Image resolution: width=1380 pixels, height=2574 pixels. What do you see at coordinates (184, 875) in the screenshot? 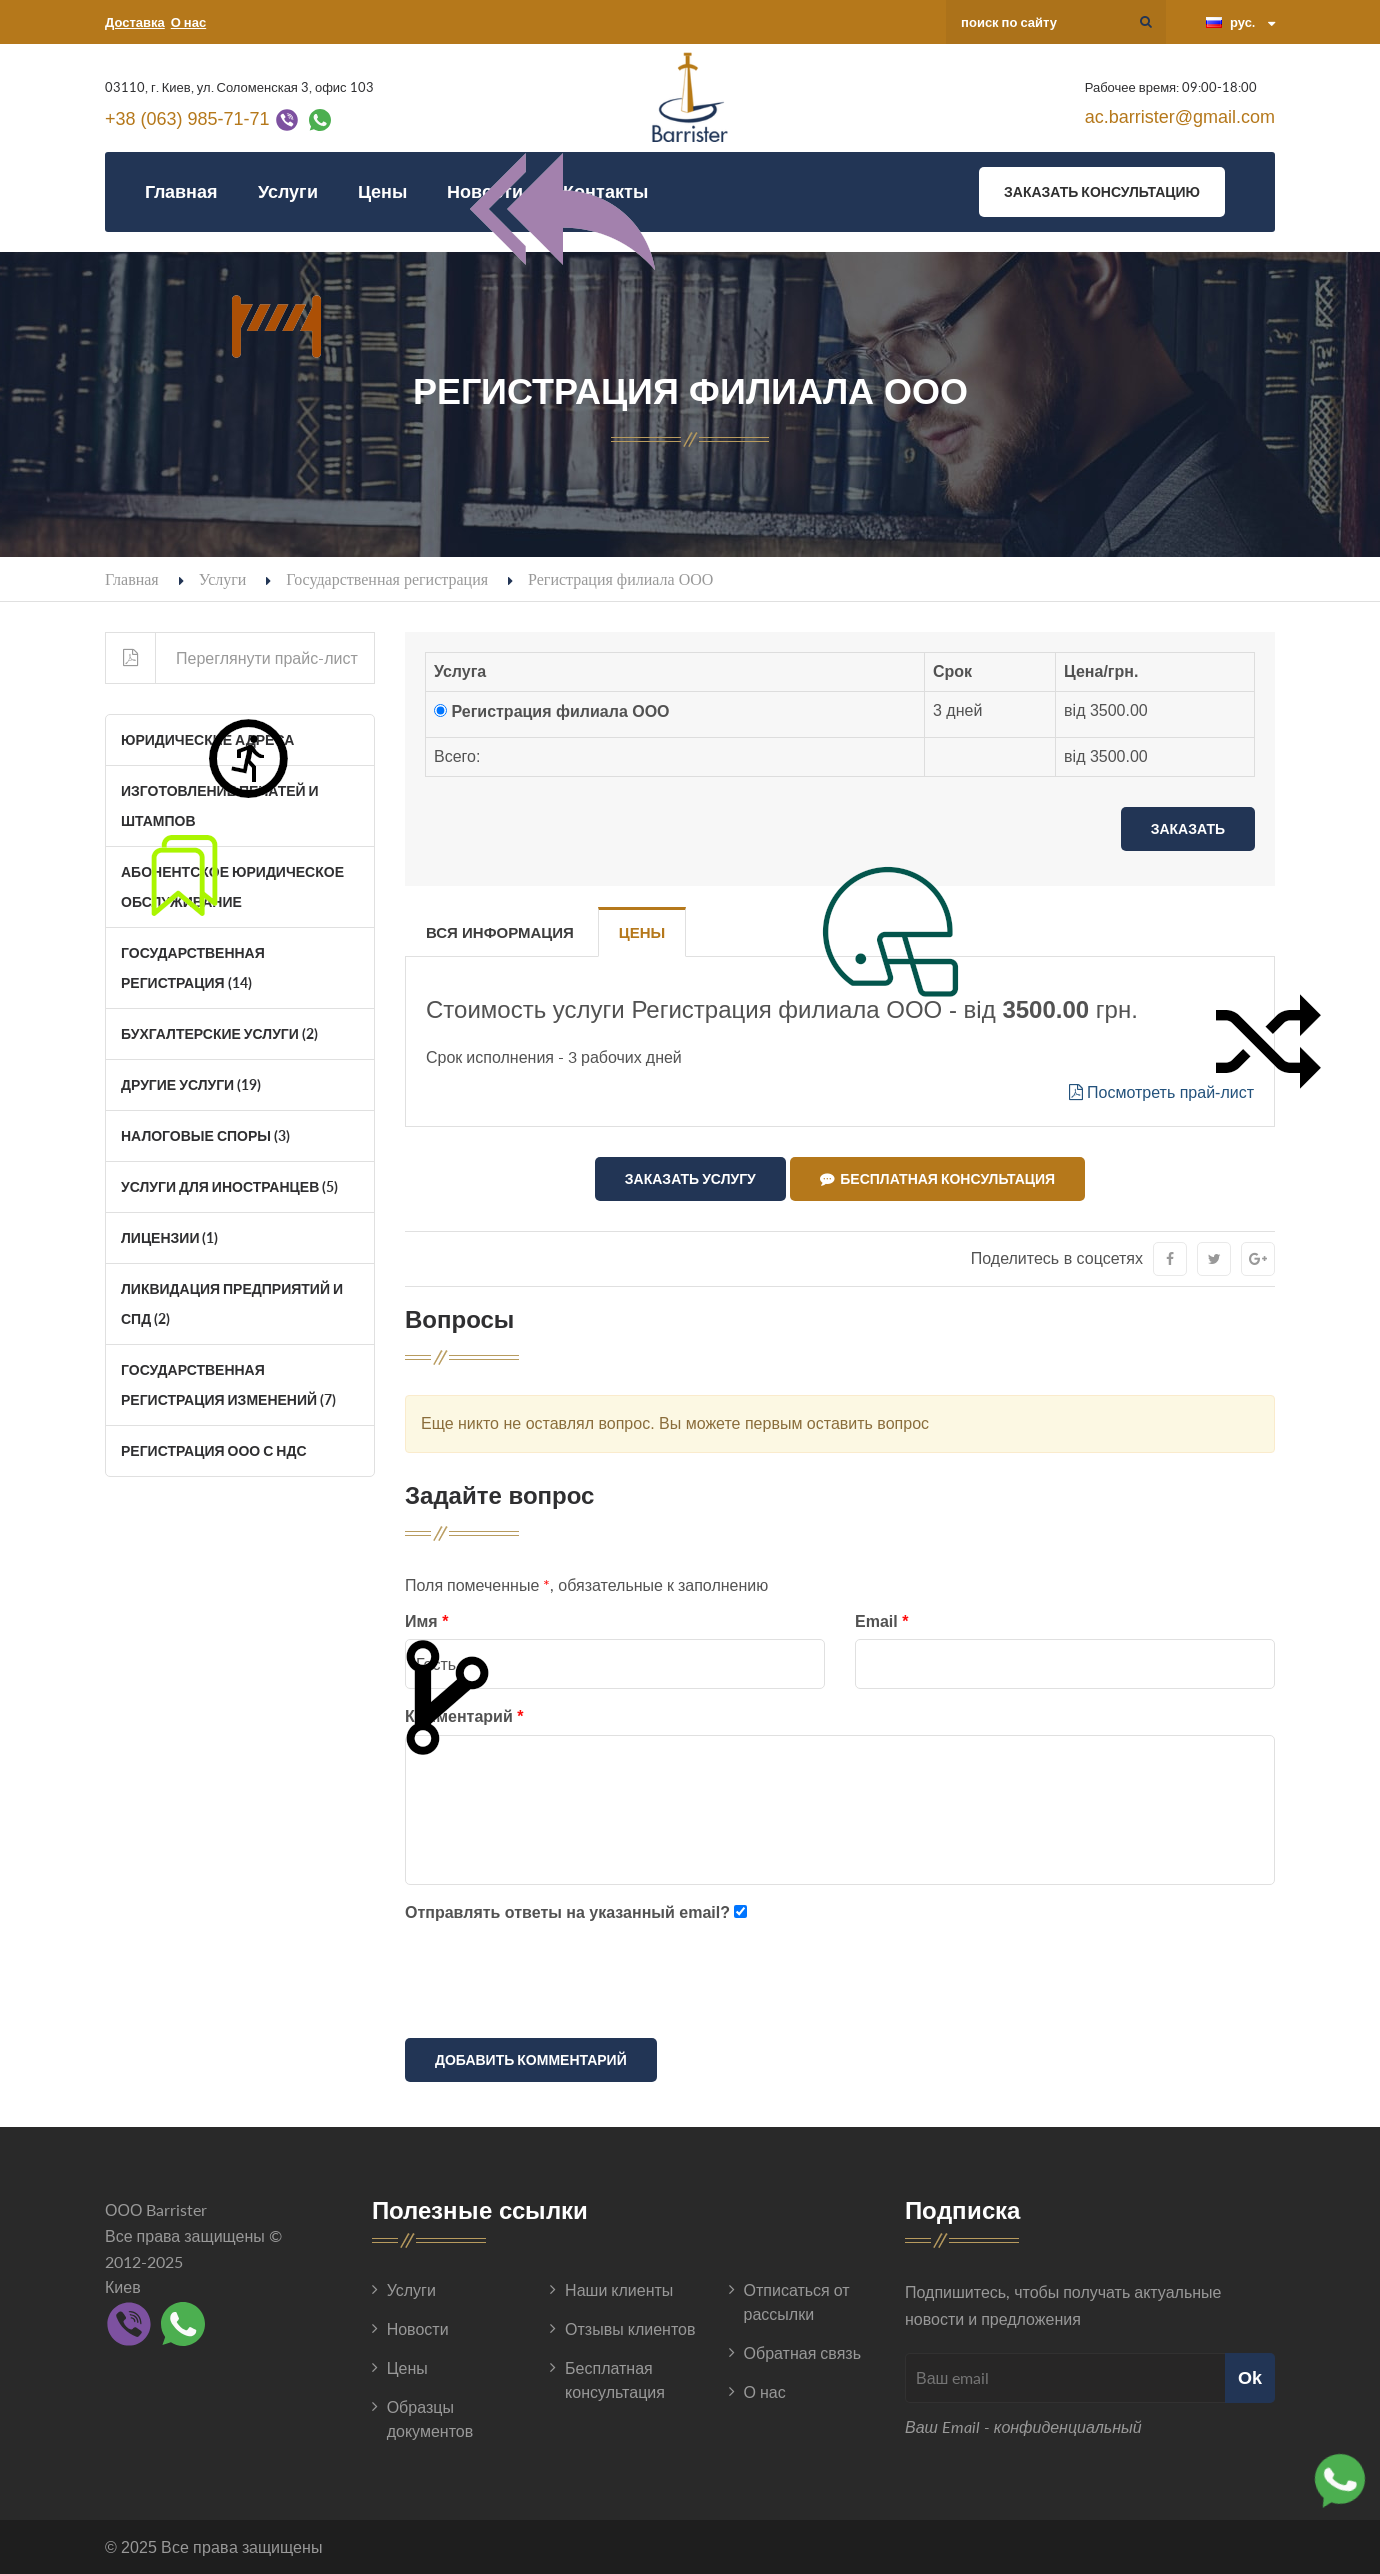
I see `view all saved bookmarks` at bounding box center [184, 875].